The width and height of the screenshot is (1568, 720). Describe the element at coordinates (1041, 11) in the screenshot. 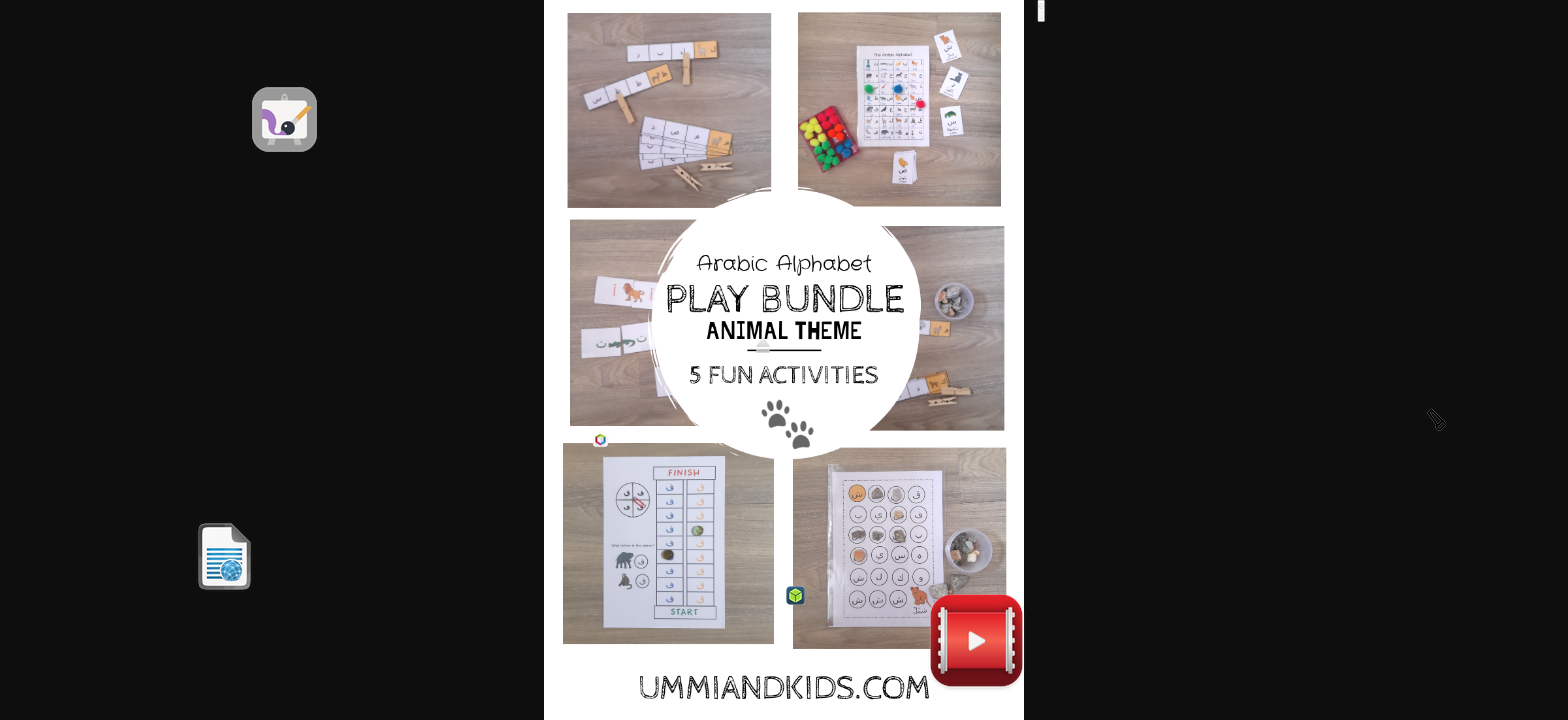

I see `sync music to your iPod device` at that location.